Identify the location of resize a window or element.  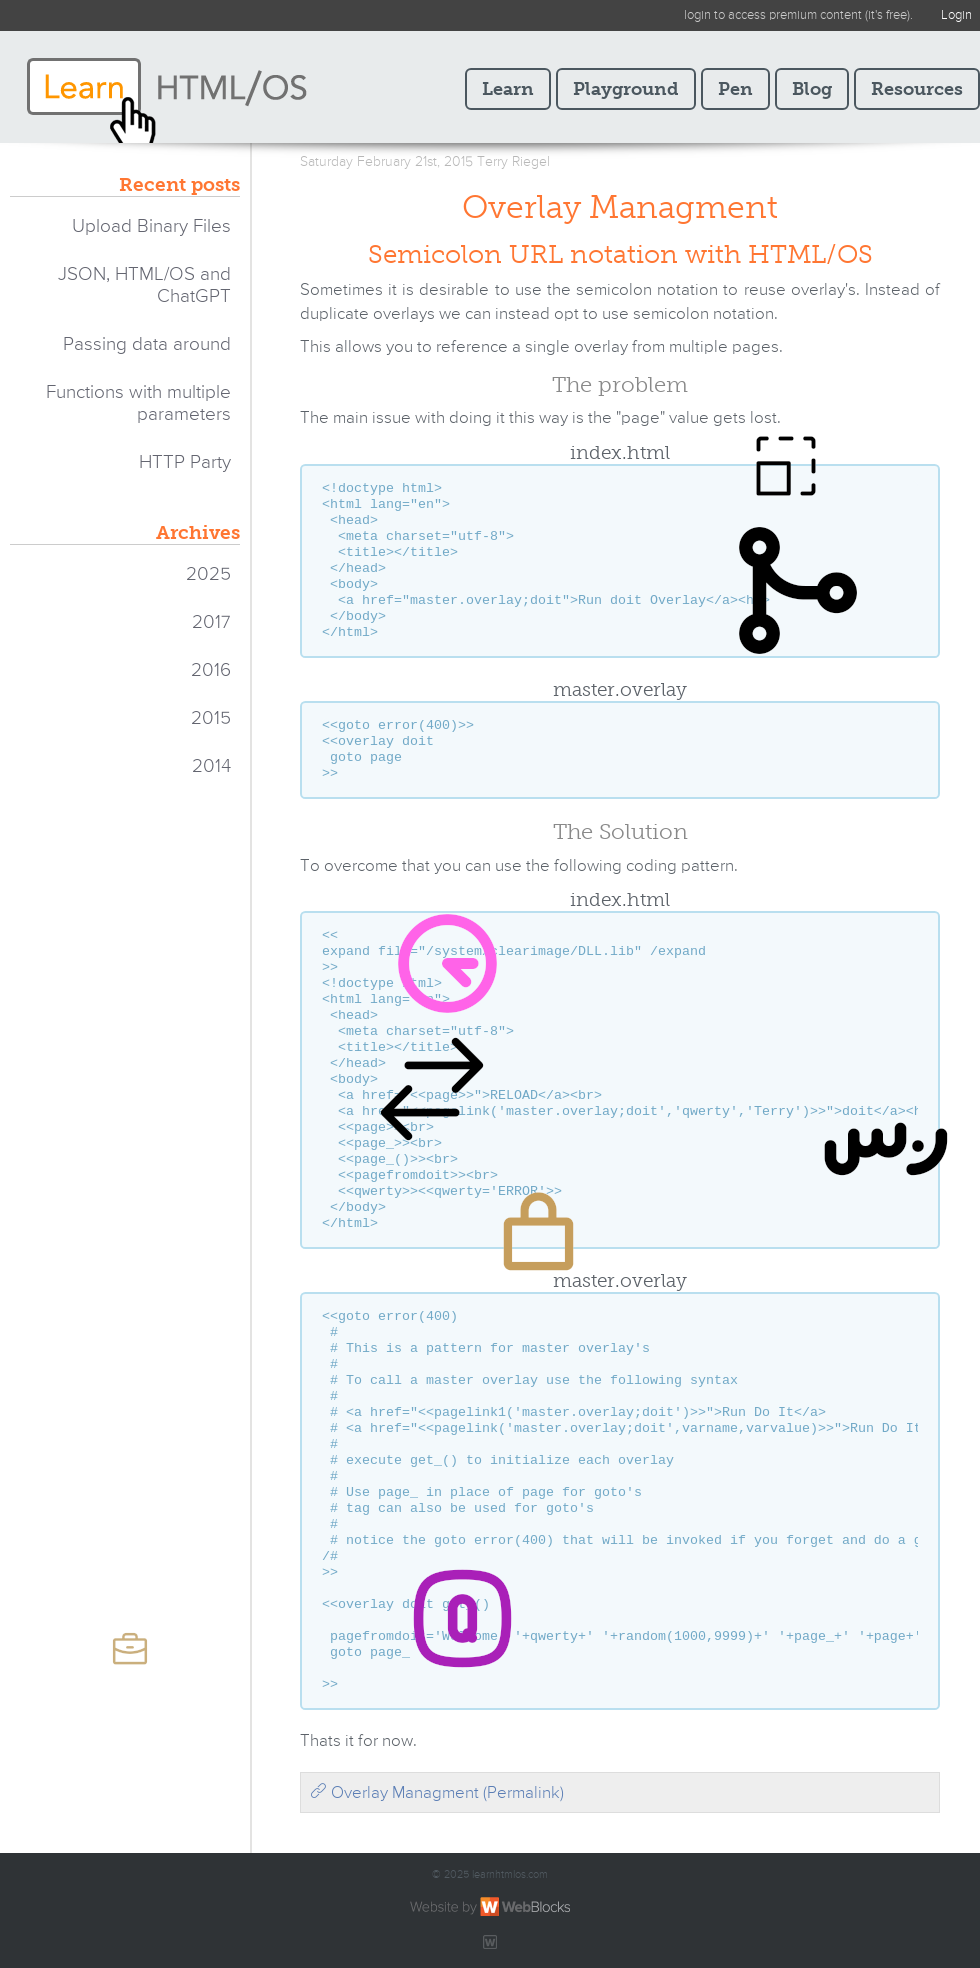
(786, 466).